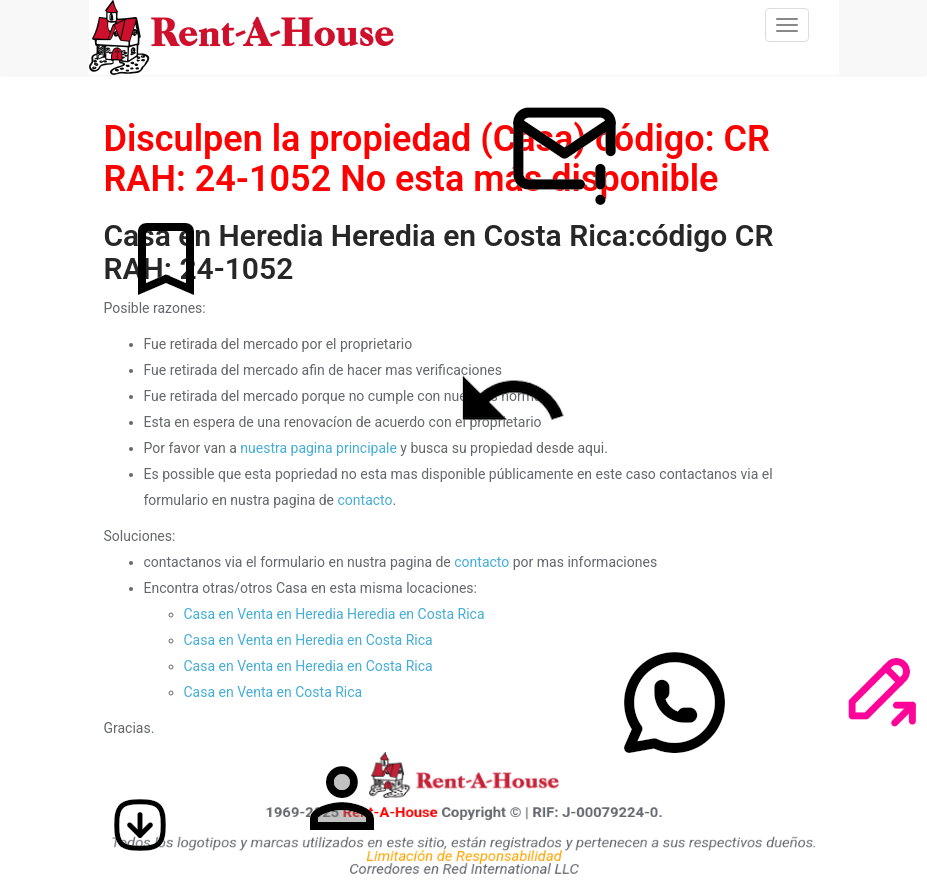 The height and width of the screenshot is (887, 927). Describe the element at coordinates (512, 400) in the screenshot. I see `undo the last action` at that location.